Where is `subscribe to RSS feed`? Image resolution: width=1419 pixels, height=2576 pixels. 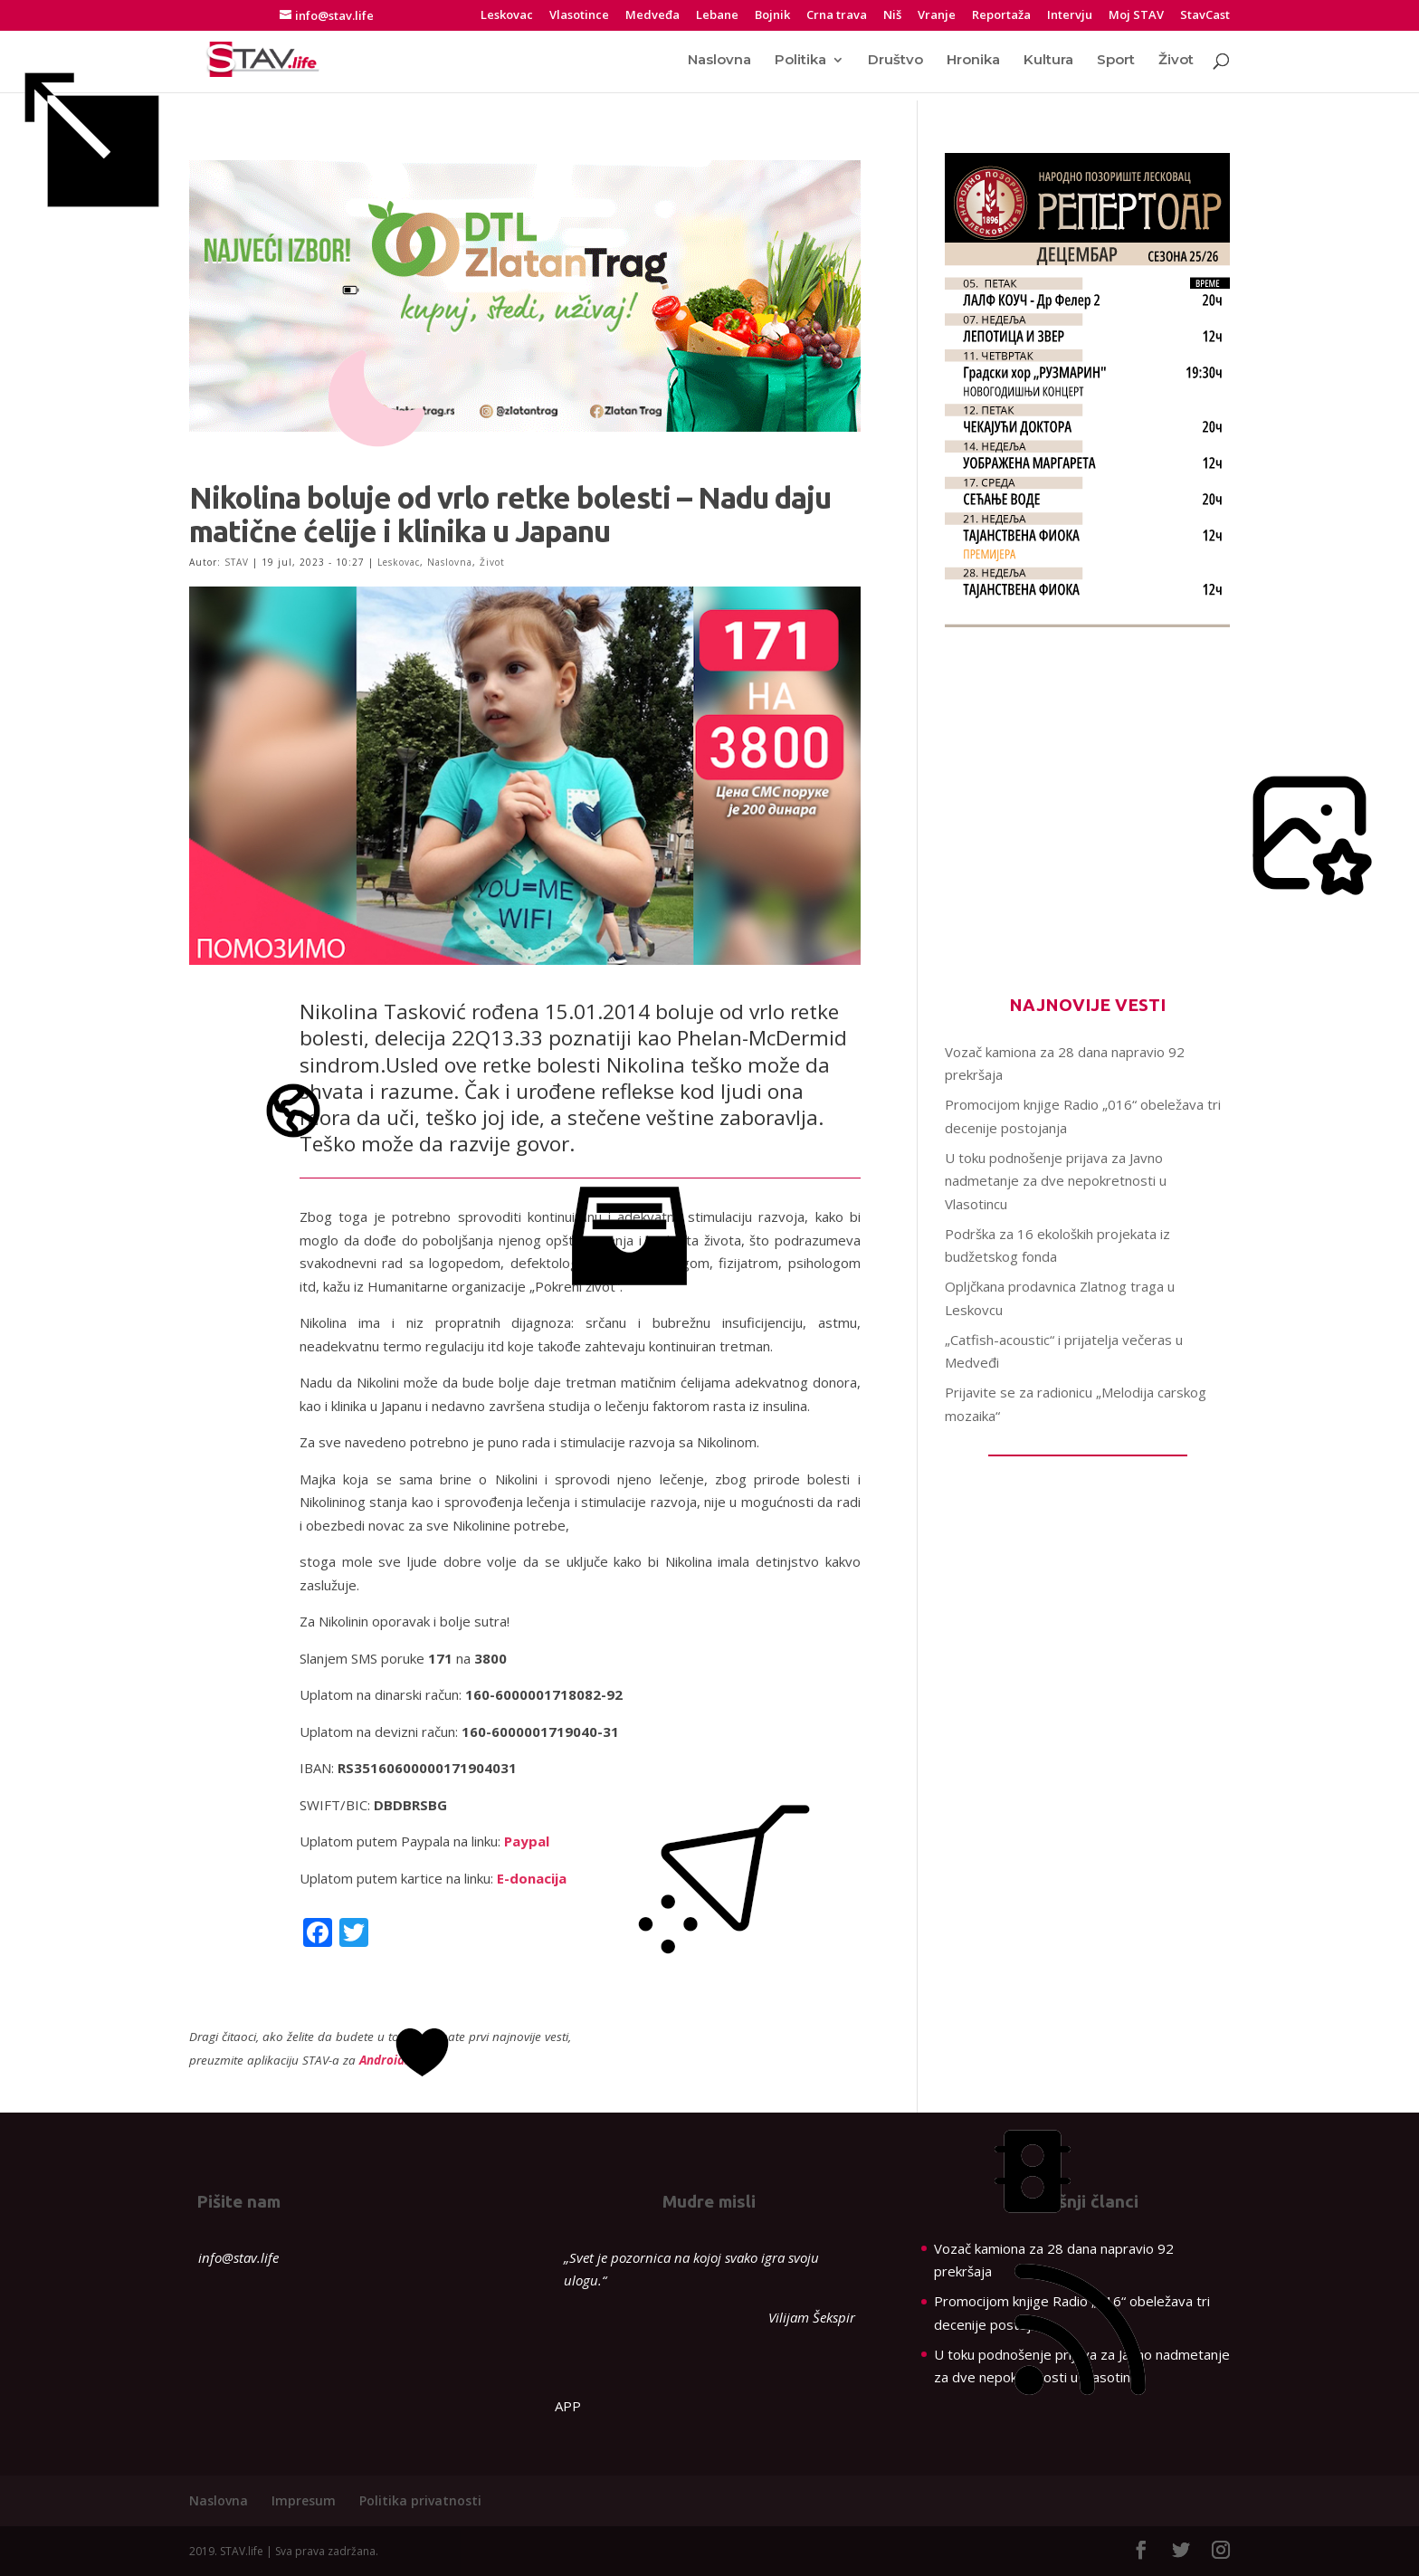
subscribe to RSS feed is located at coordinates (1080, 2329).